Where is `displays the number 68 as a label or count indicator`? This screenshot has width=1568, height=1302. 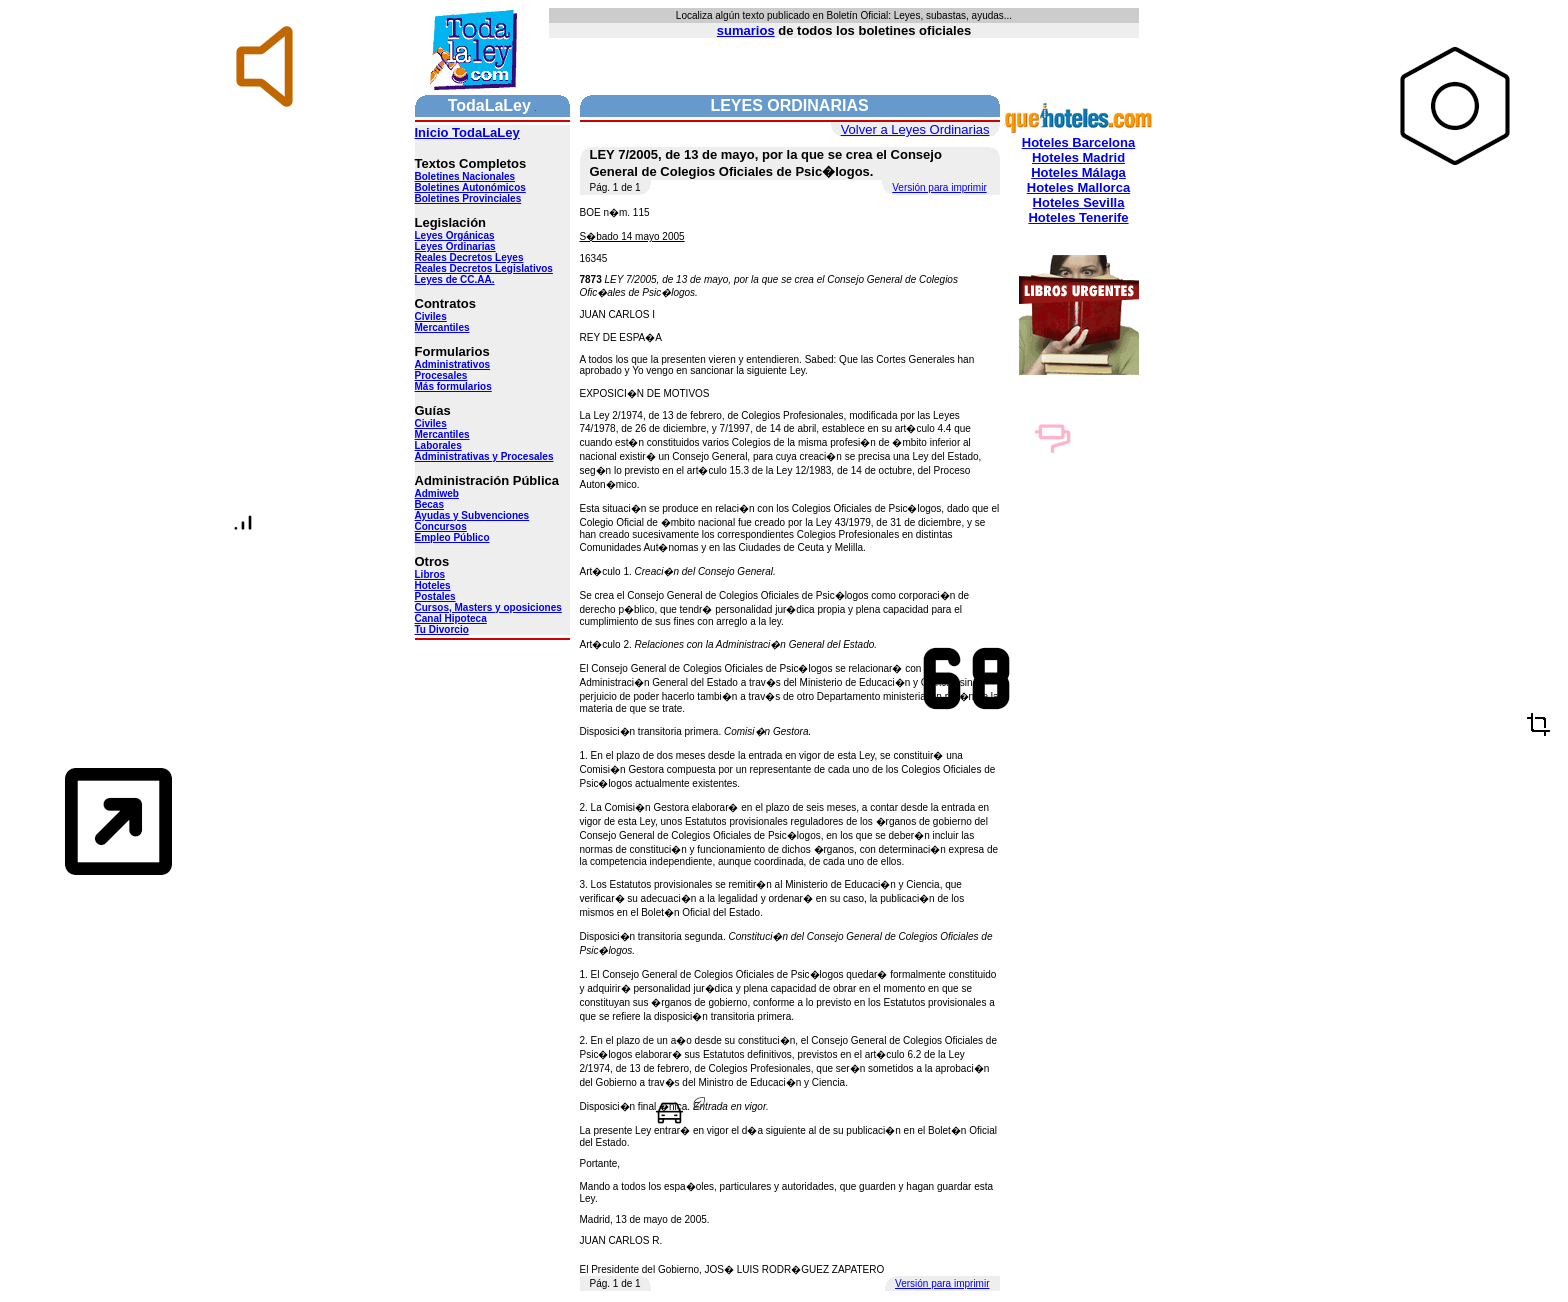
displays the number 68 as a label or count indicator is located at coordinates (966, 678).